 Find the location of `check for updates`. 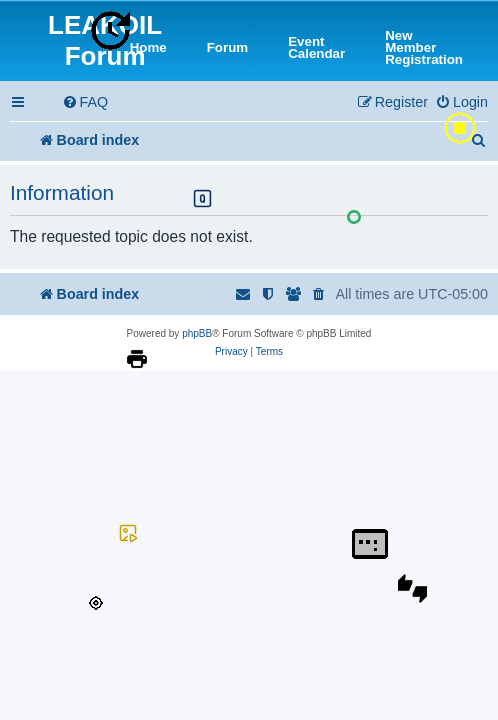

check for updates is located at coordinates (110, 30).